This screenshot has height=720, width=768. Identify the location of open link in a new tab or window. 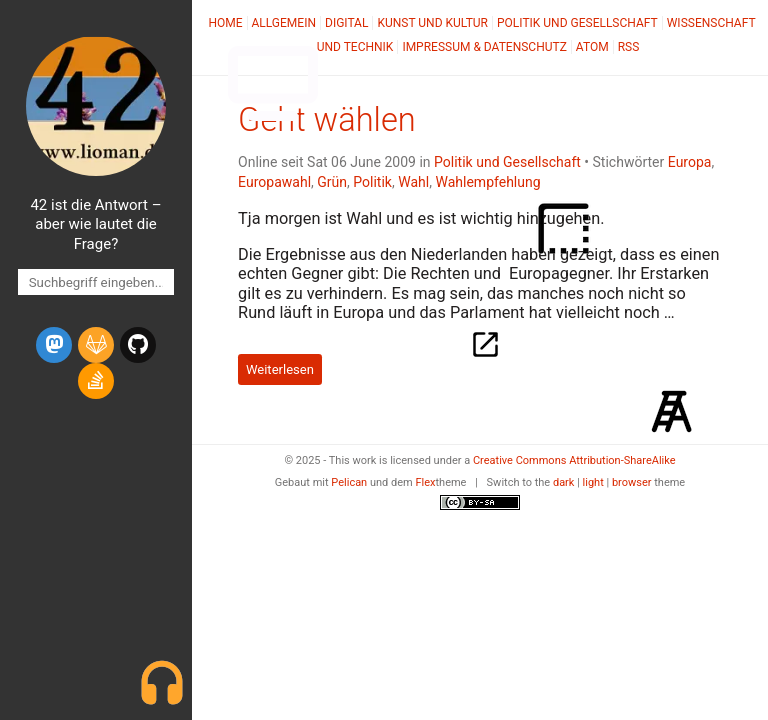
(485, 344).